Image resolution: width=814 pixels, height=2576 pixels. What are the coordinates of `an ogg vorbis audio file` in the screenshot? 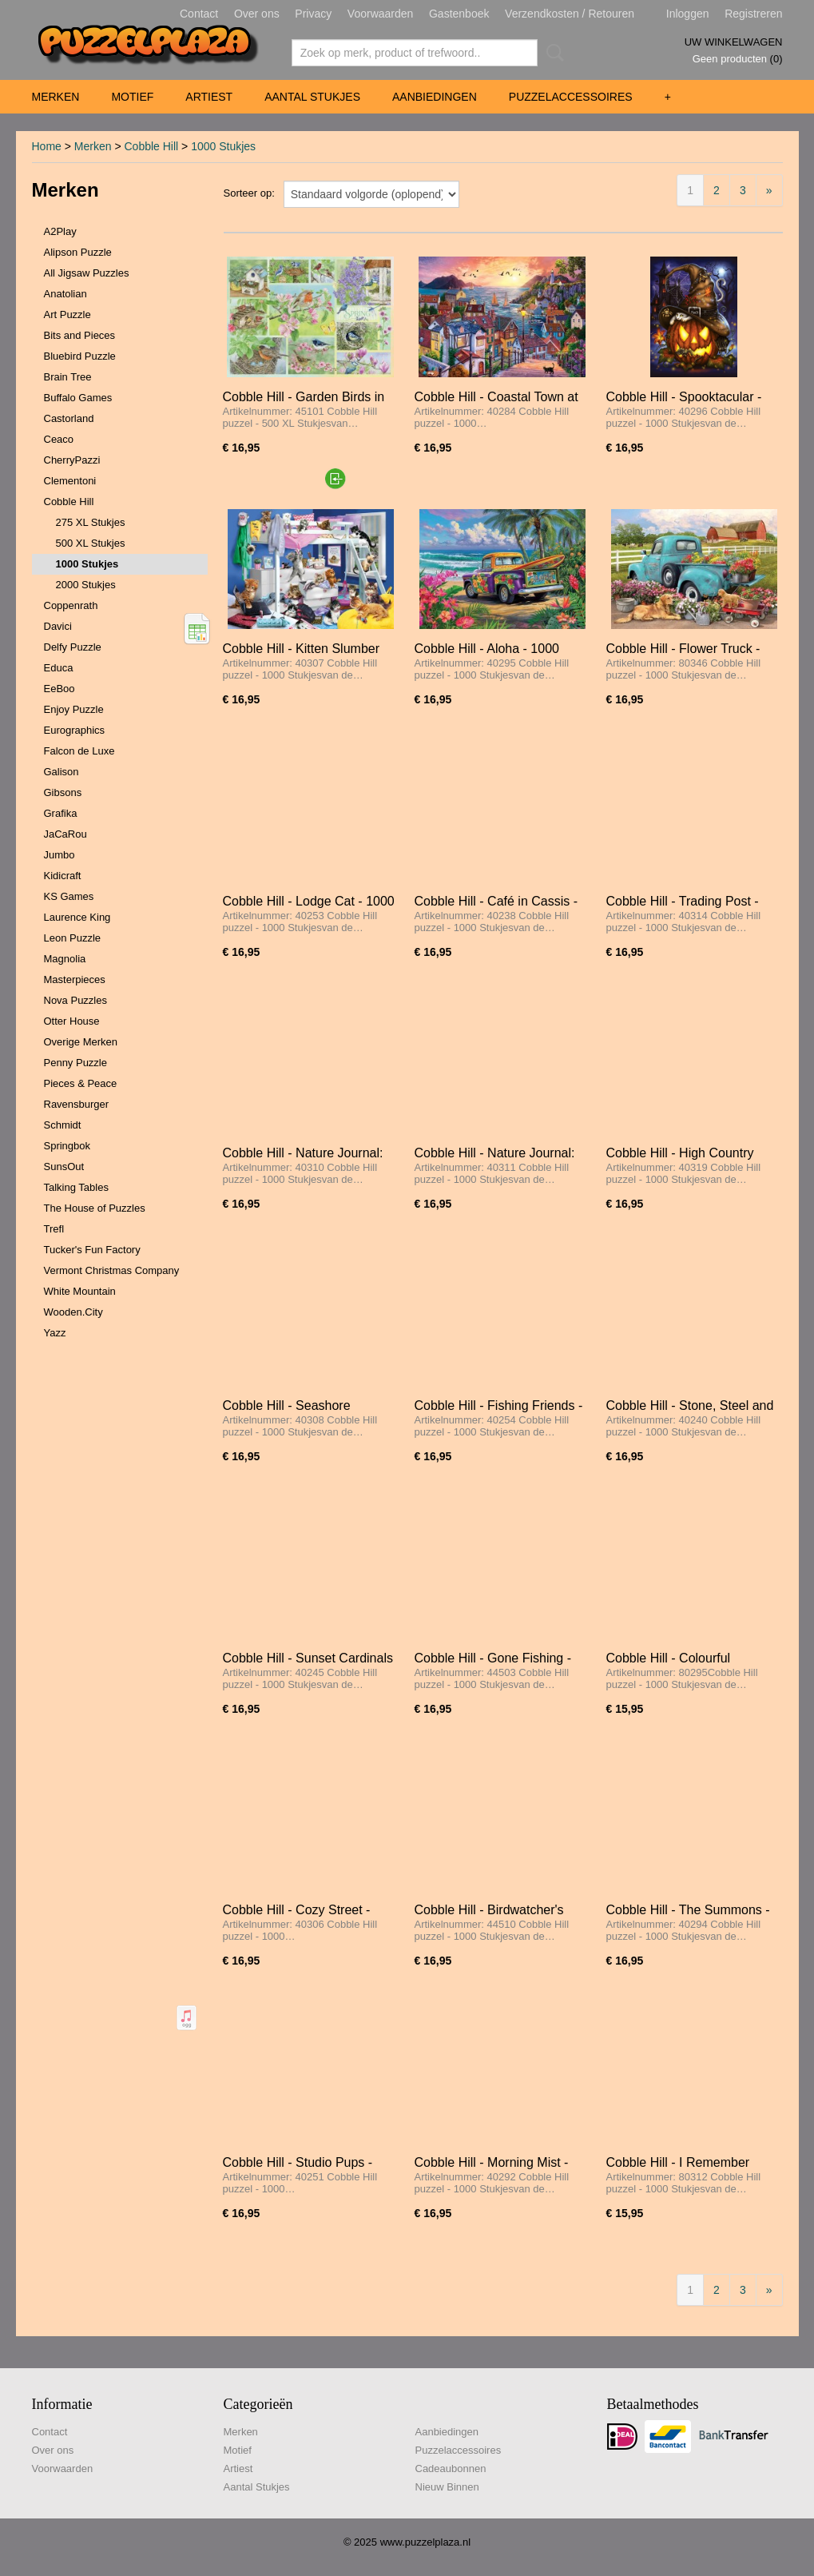 It's located at (186, 2017).